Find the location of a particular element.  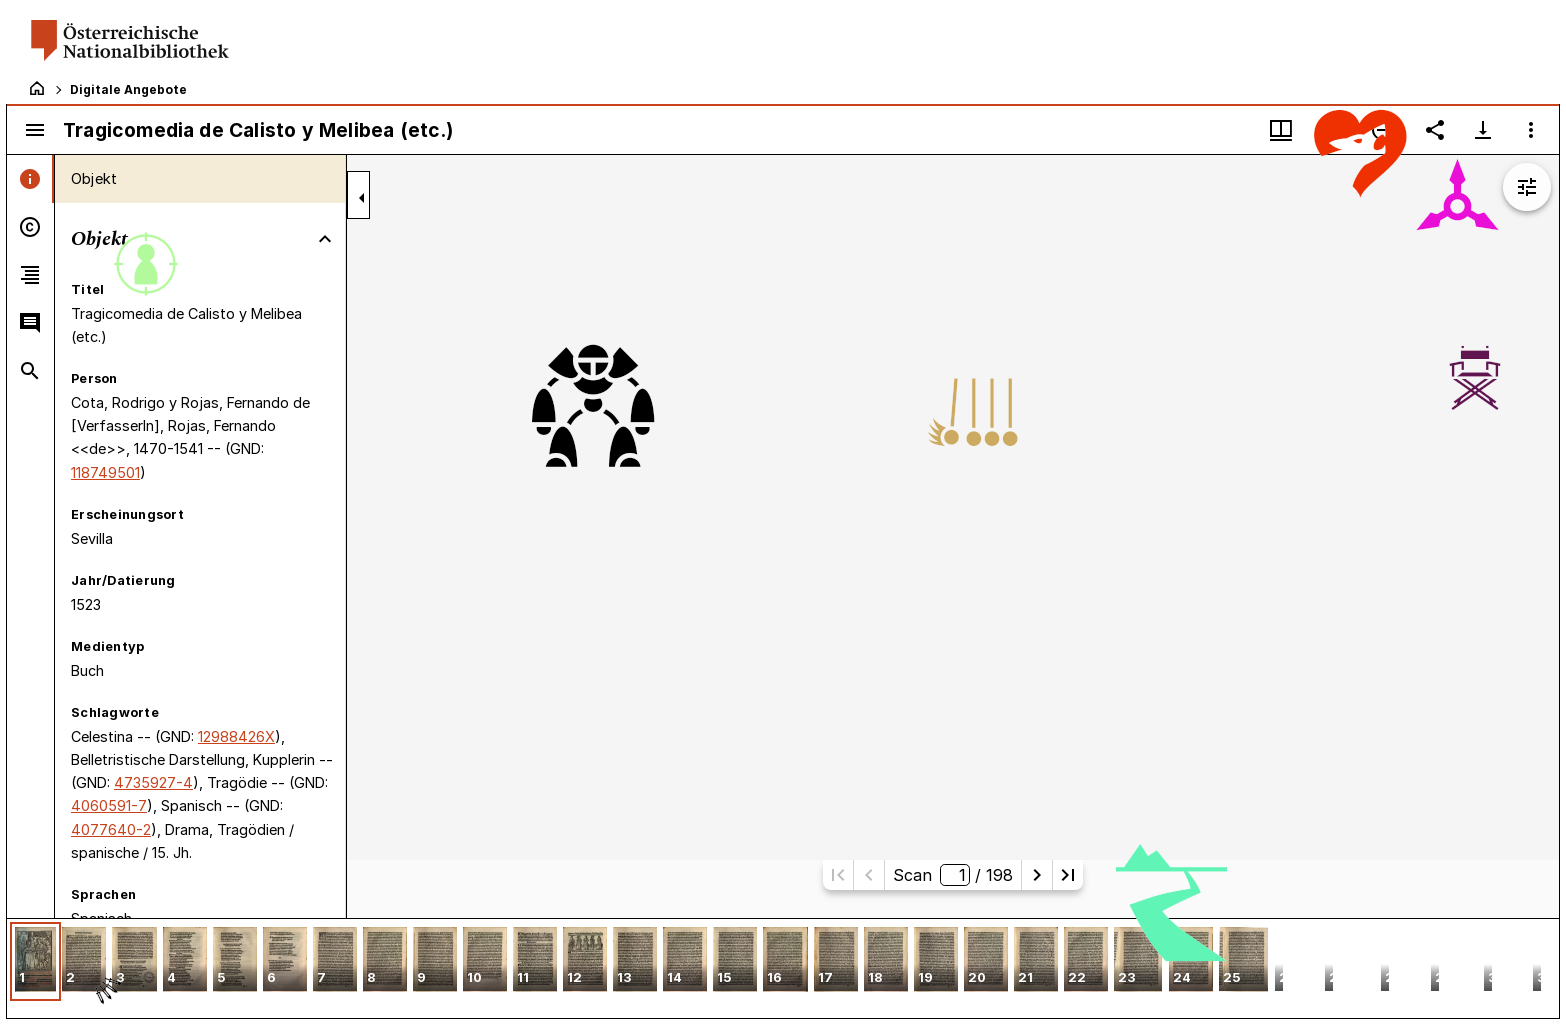

throwing weapon icon in a game inventory is located at coordinates (1457, 194).